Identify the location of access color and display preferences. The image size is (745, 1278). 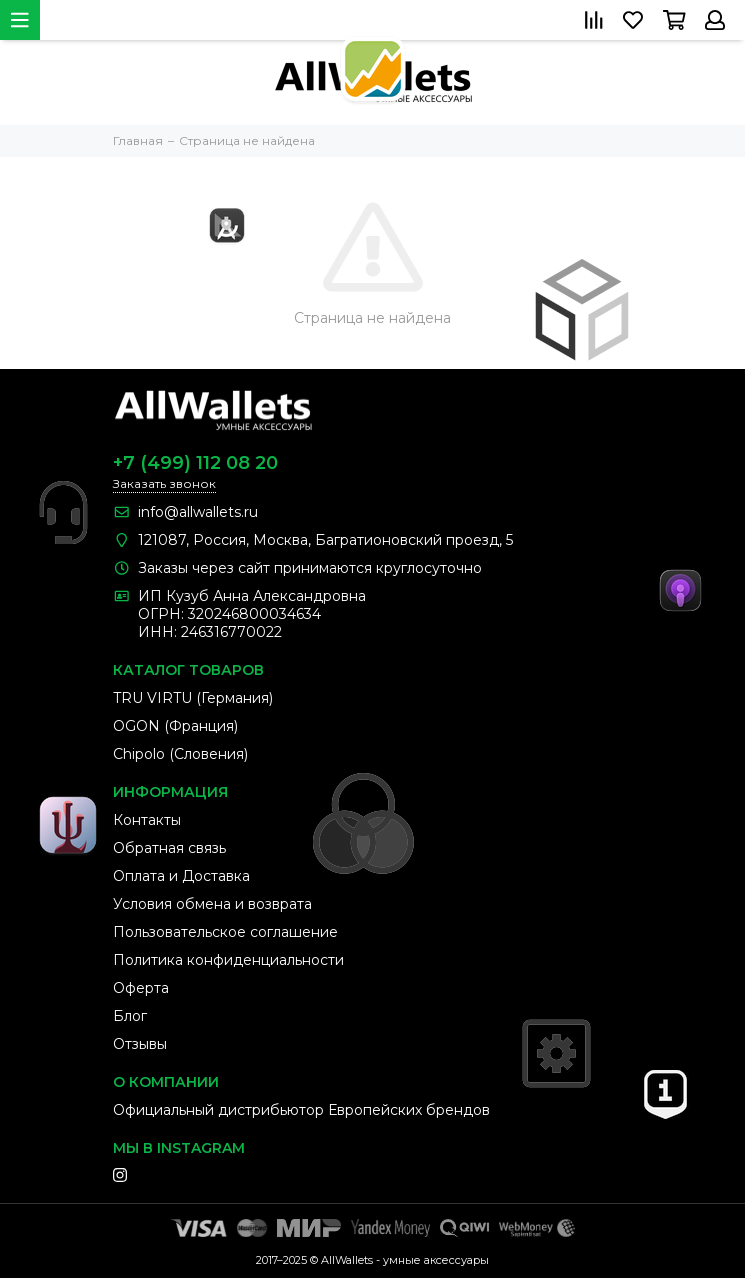
(363, 823).